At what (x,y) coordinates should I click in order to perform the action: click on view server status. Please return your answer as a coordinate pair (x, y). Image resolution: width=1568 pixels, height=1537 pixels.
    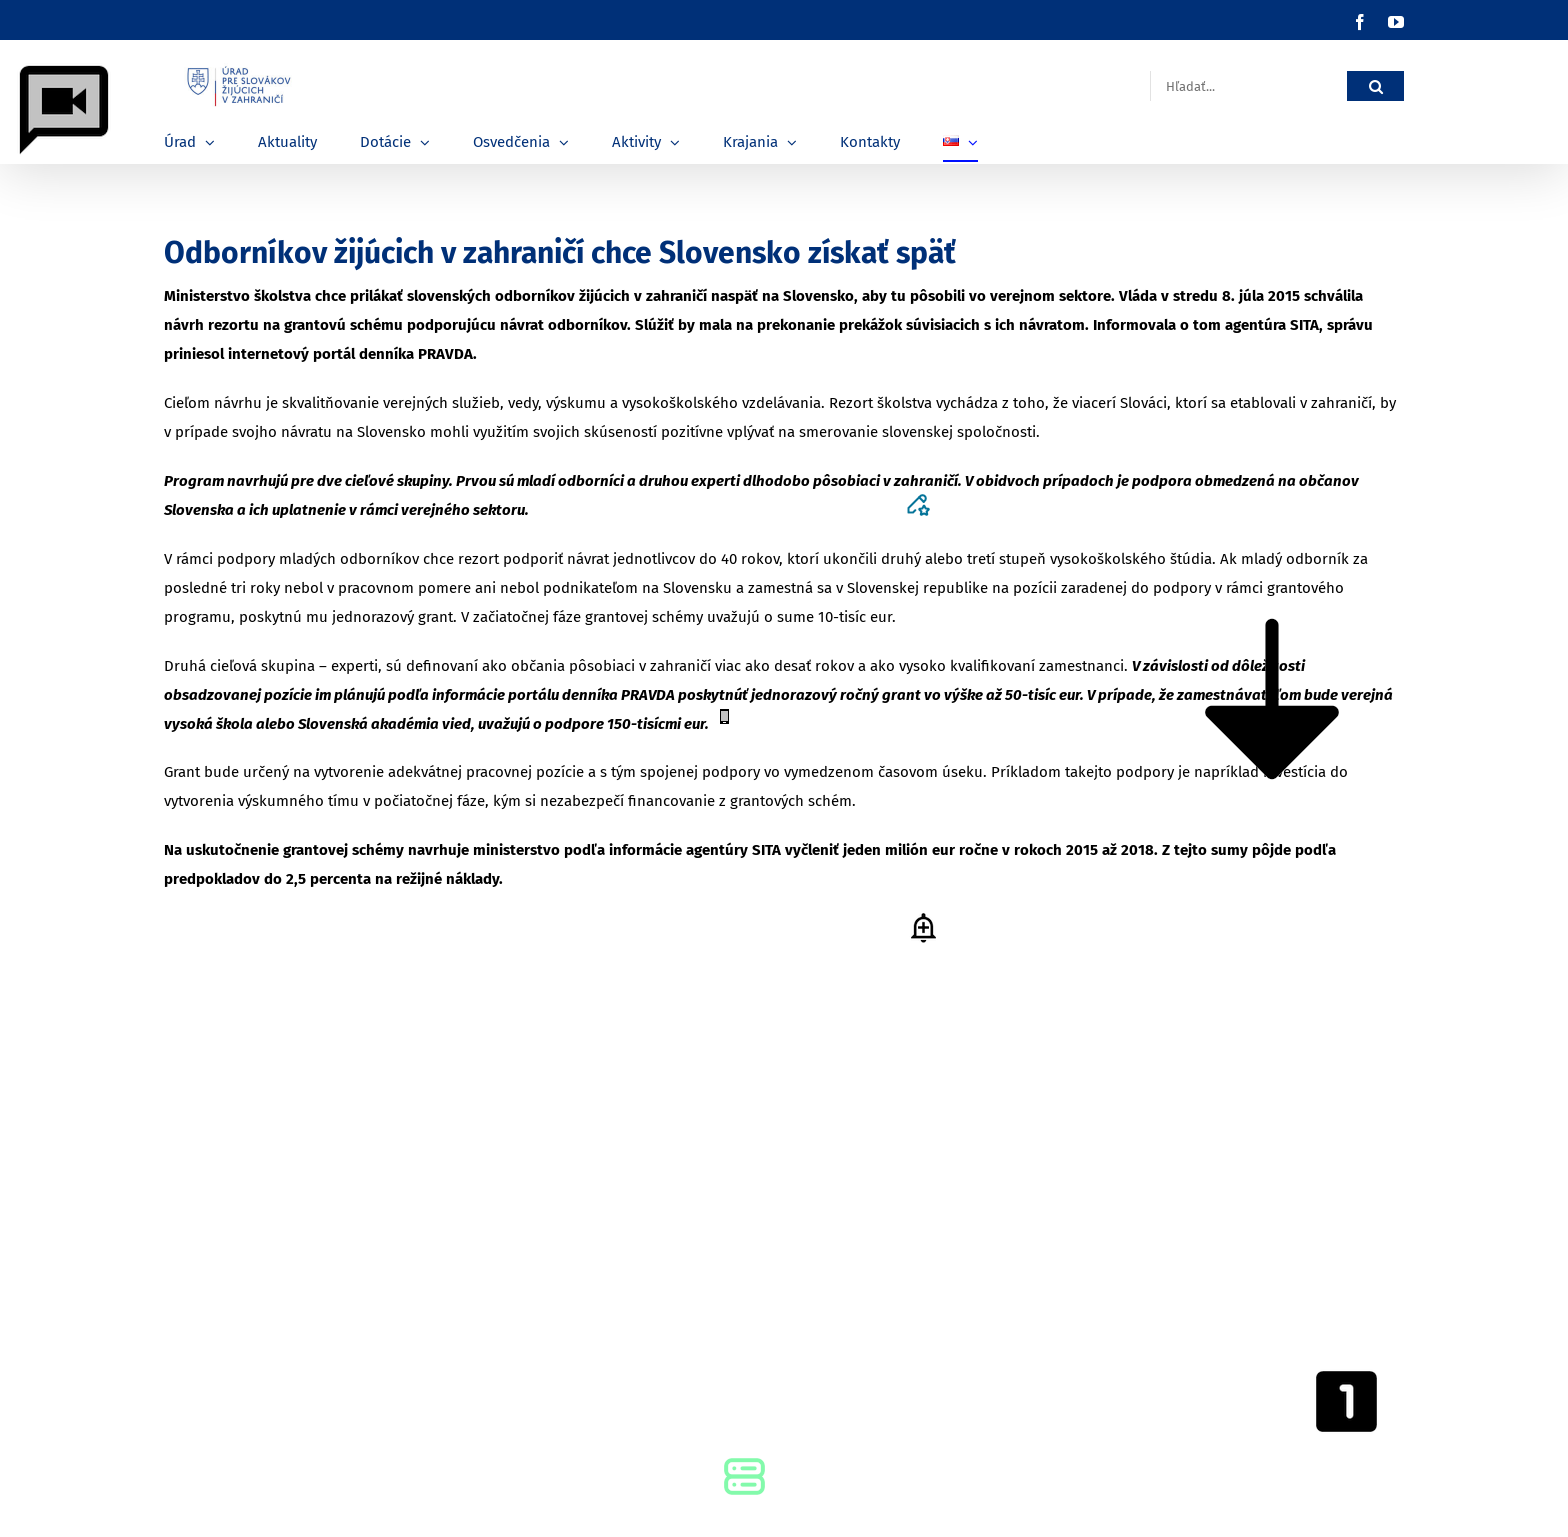
    Looking at the image, I should click on (744, 1476).